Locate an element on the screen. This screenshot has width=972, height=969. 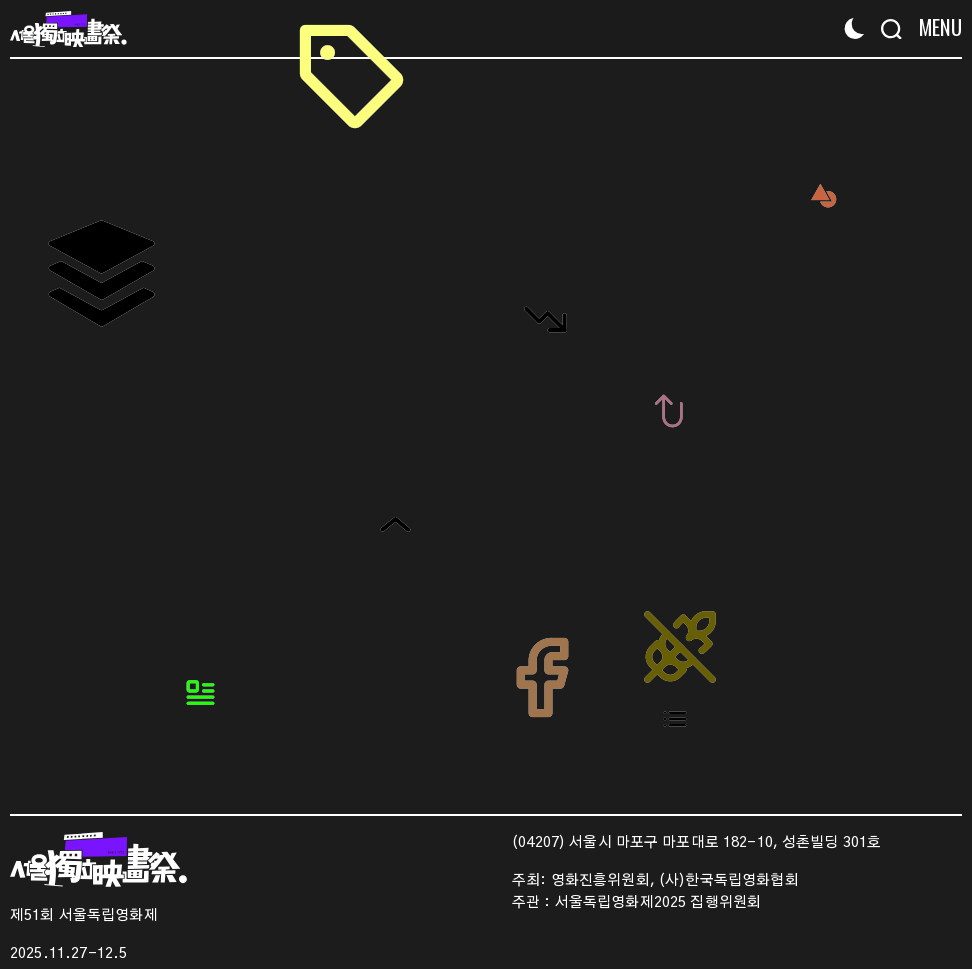
add a tag or label to an item is located at coordinates (346, 71).